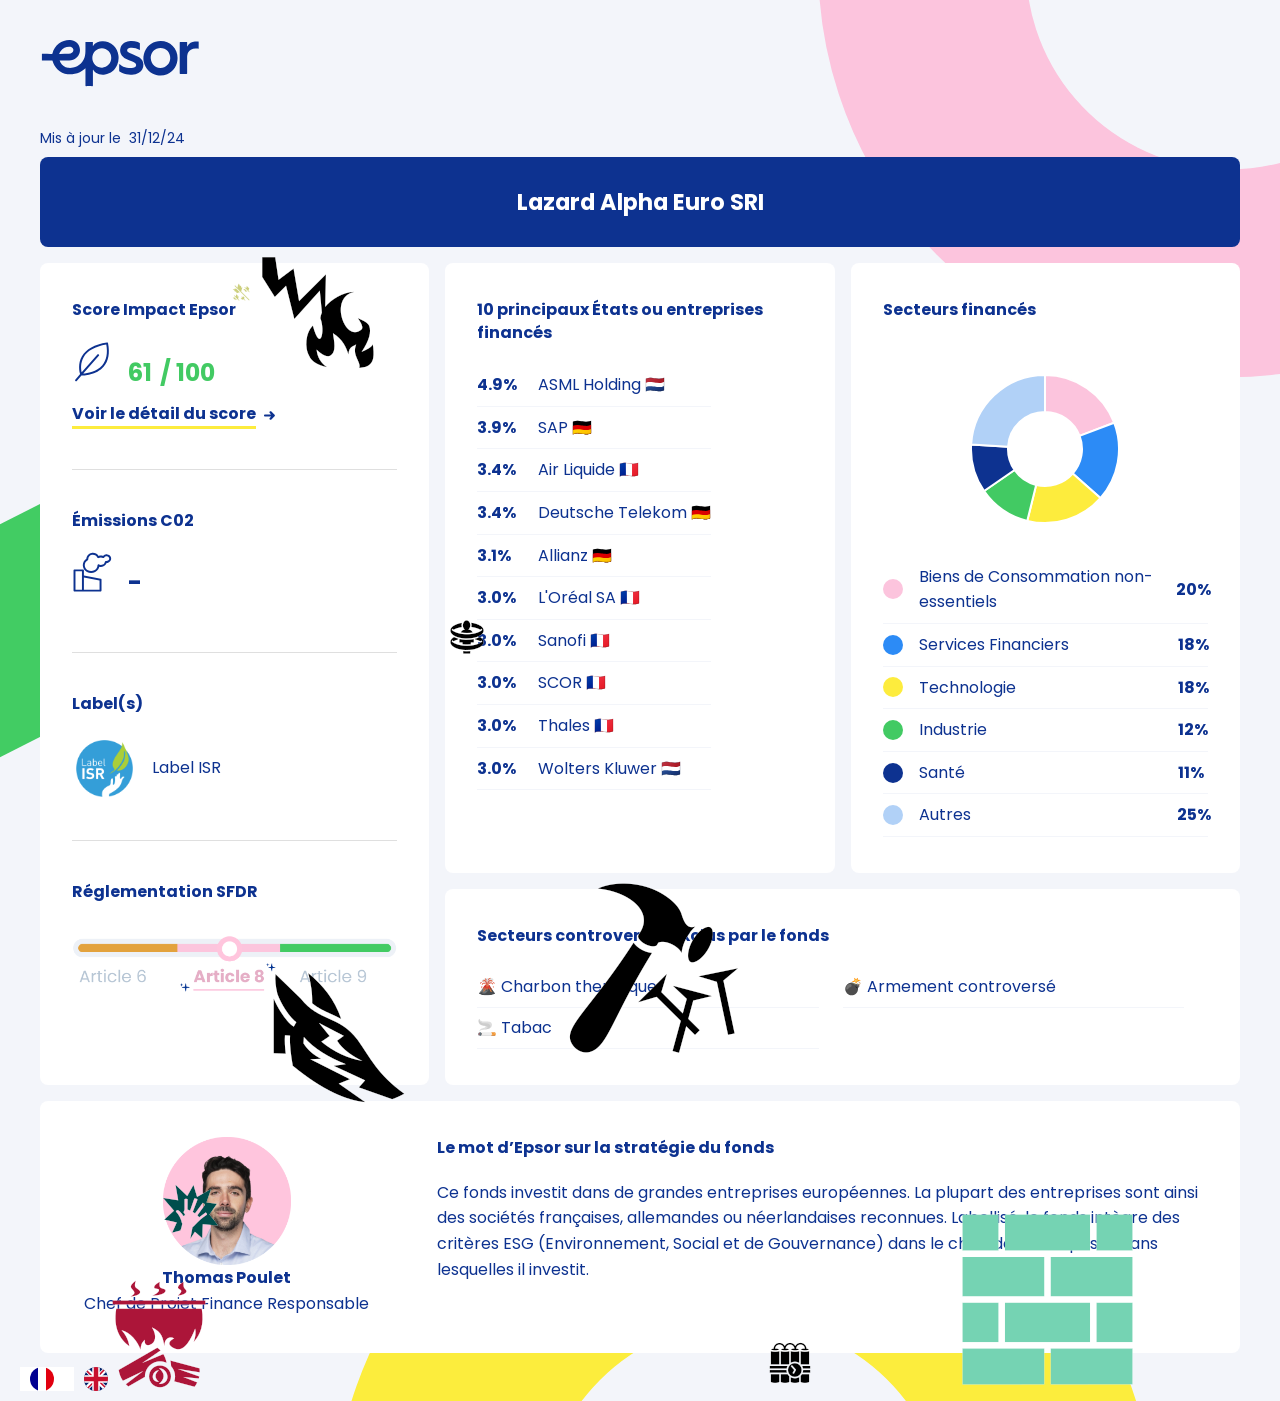 The height and width of the screenshot is (1401, 1280). Describe the element at coordinates (467, 637) in the screenshot. I see `activate teleportation portal` at that location.